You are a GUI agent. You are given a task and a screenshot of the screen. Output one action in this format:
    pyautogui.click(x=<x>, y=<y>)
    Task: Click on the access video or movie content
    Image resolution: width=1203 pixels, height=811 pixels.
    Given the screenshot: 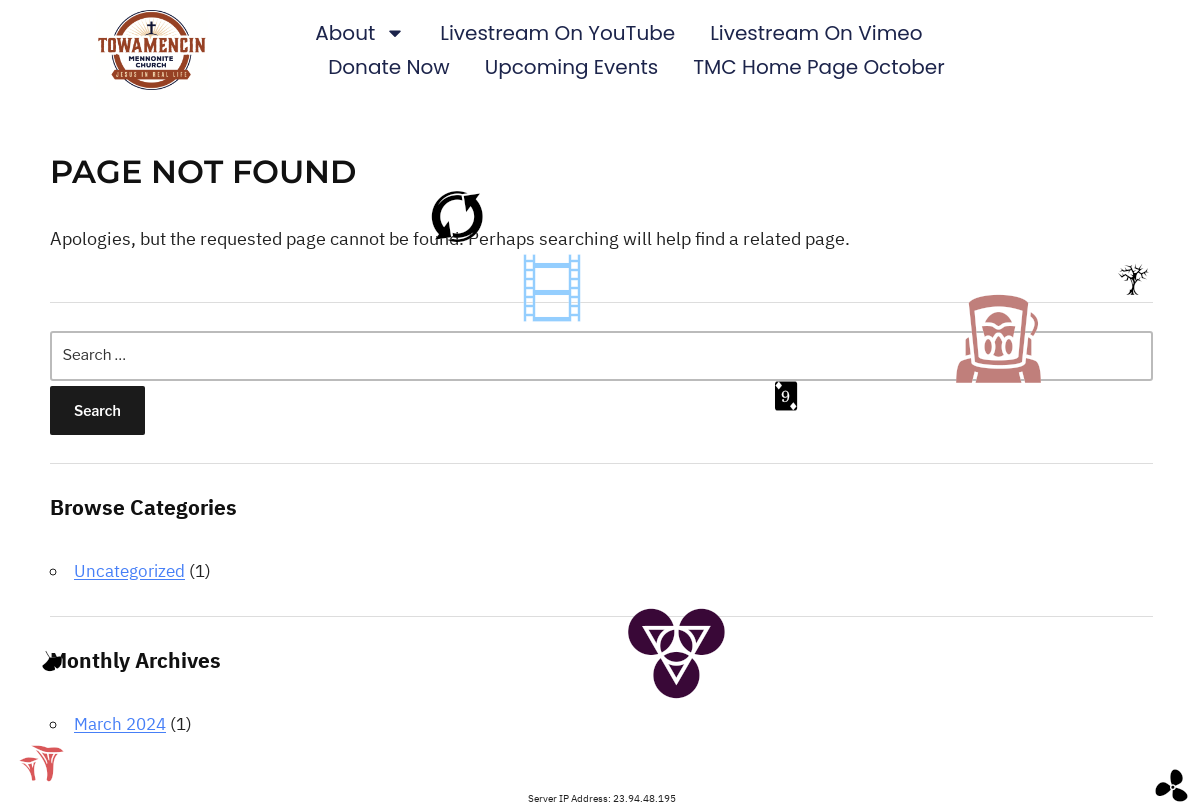 What is the action you would take?
    pyautogui.click(x=552, y=288)
    